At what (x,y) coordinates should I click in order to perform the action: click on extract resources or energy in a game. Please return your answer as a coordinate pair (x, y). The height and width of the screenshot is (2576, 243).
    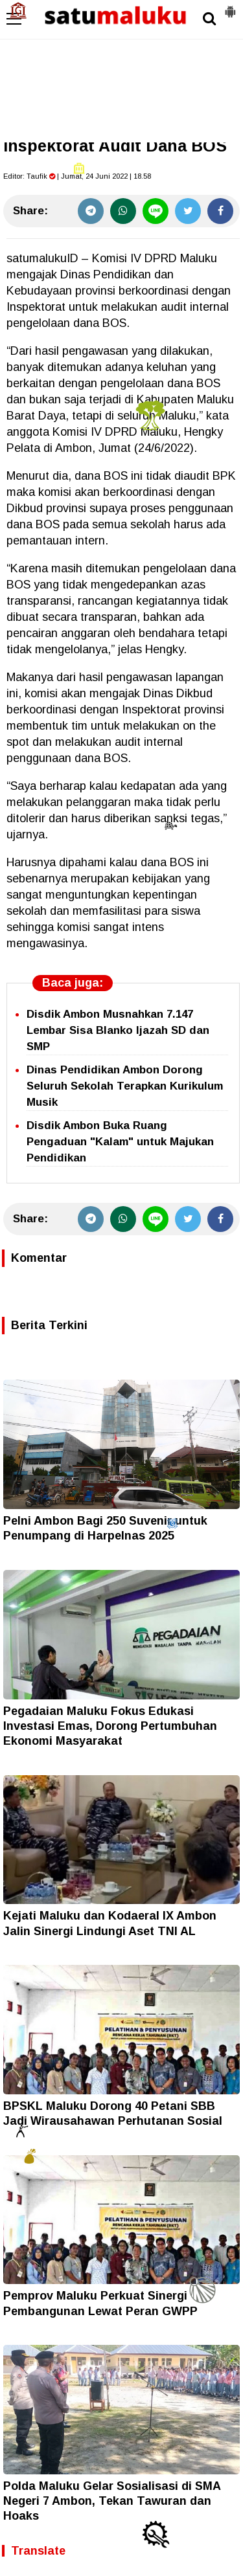
    Looking at the image, I should click on (202, 2290).